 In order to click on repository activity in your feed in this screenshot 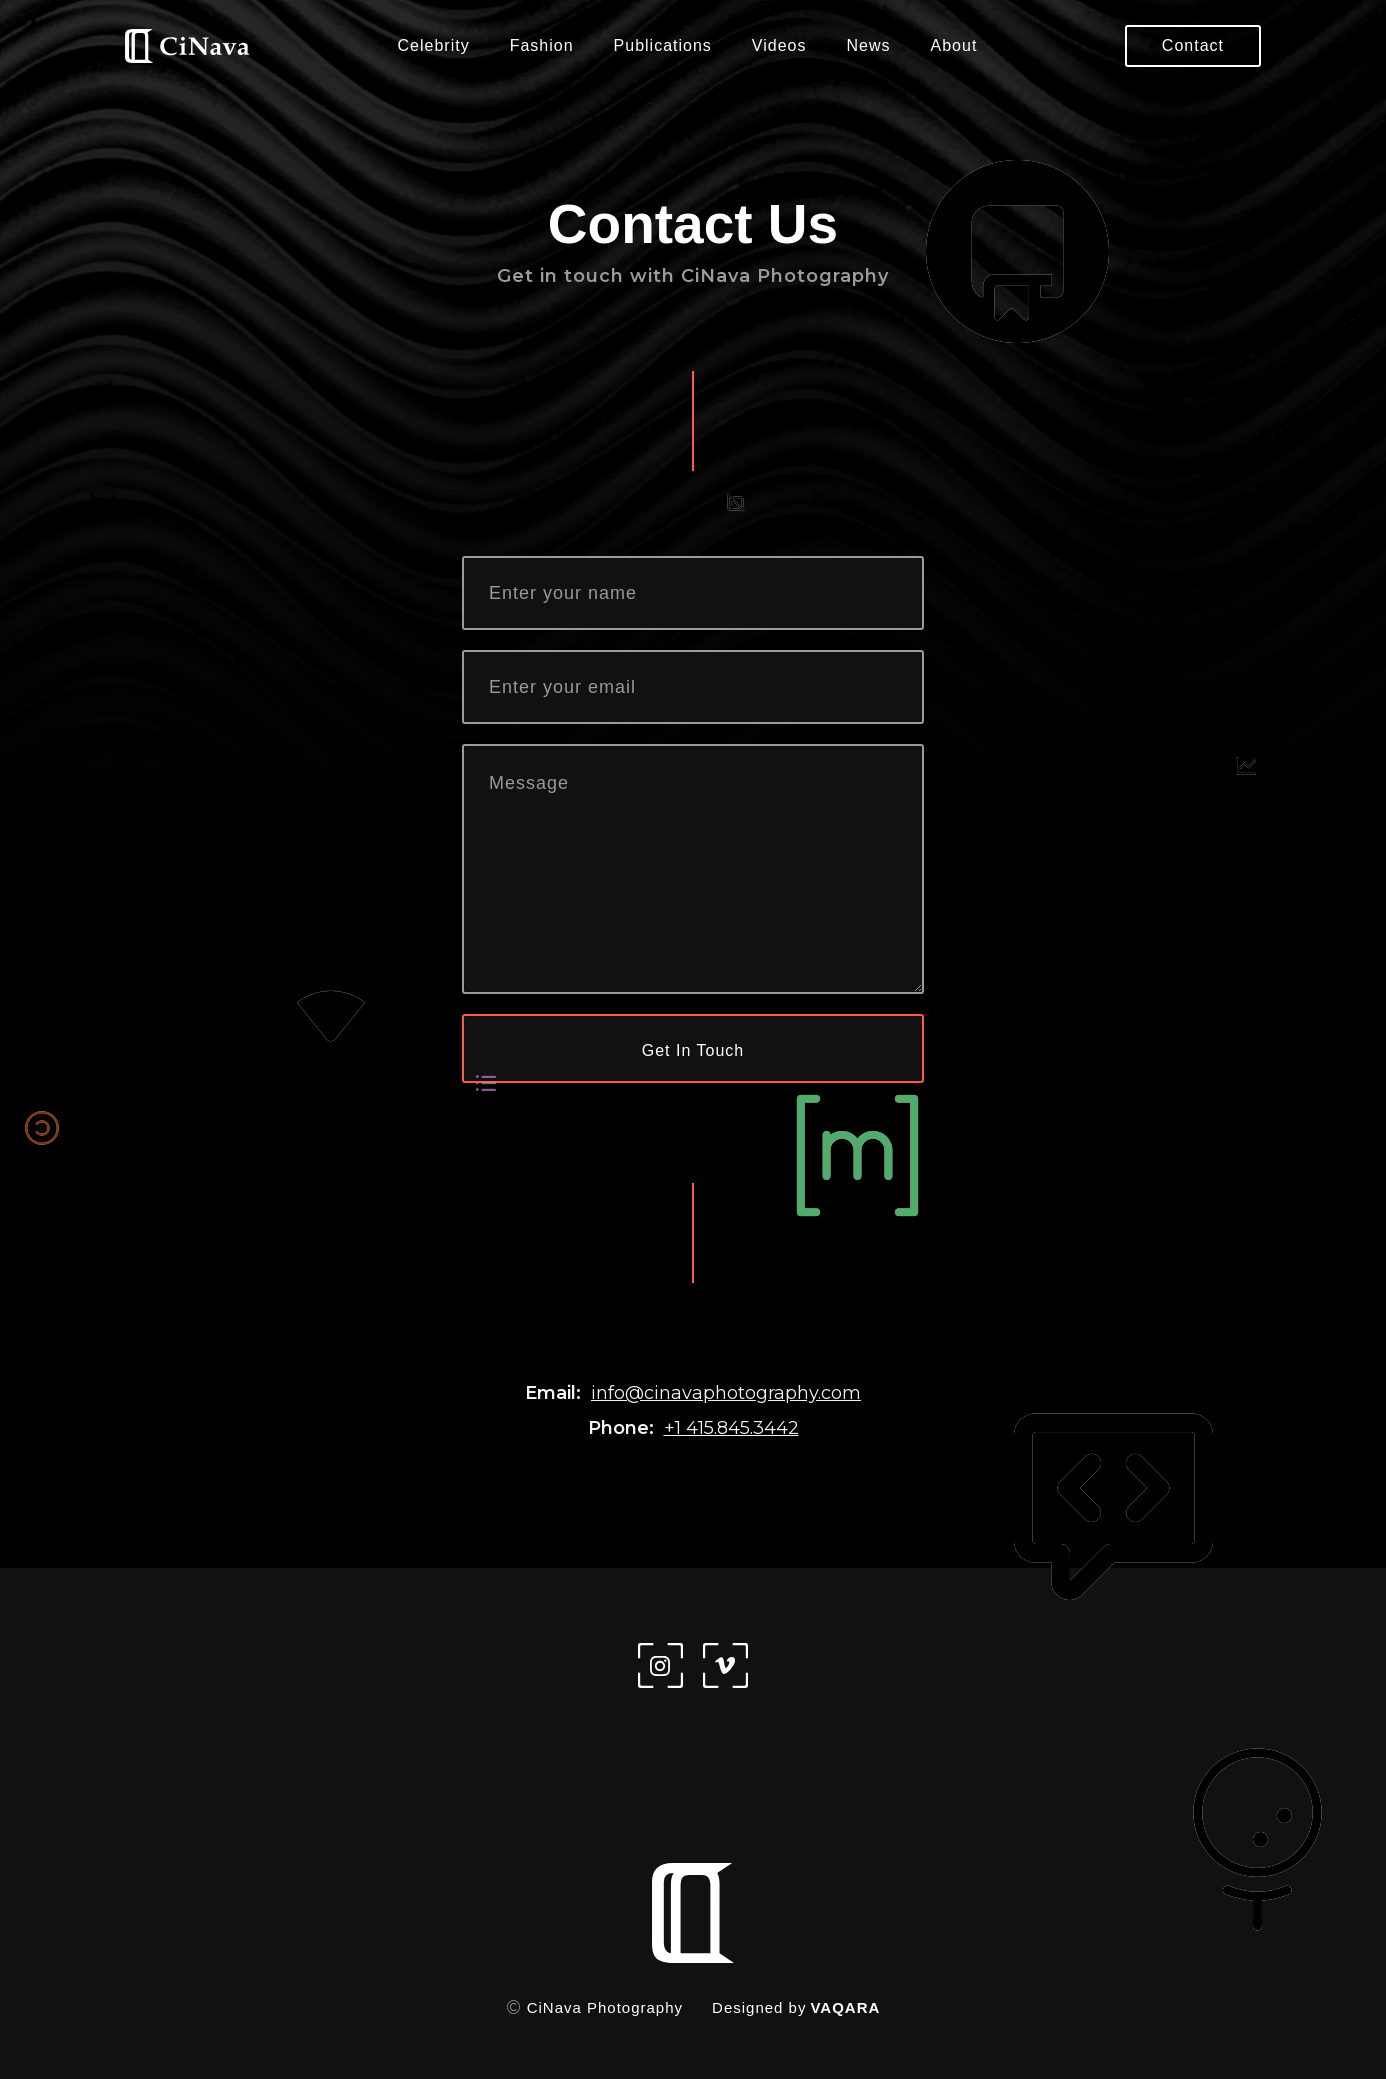, I will do `click(1017, 251)`.